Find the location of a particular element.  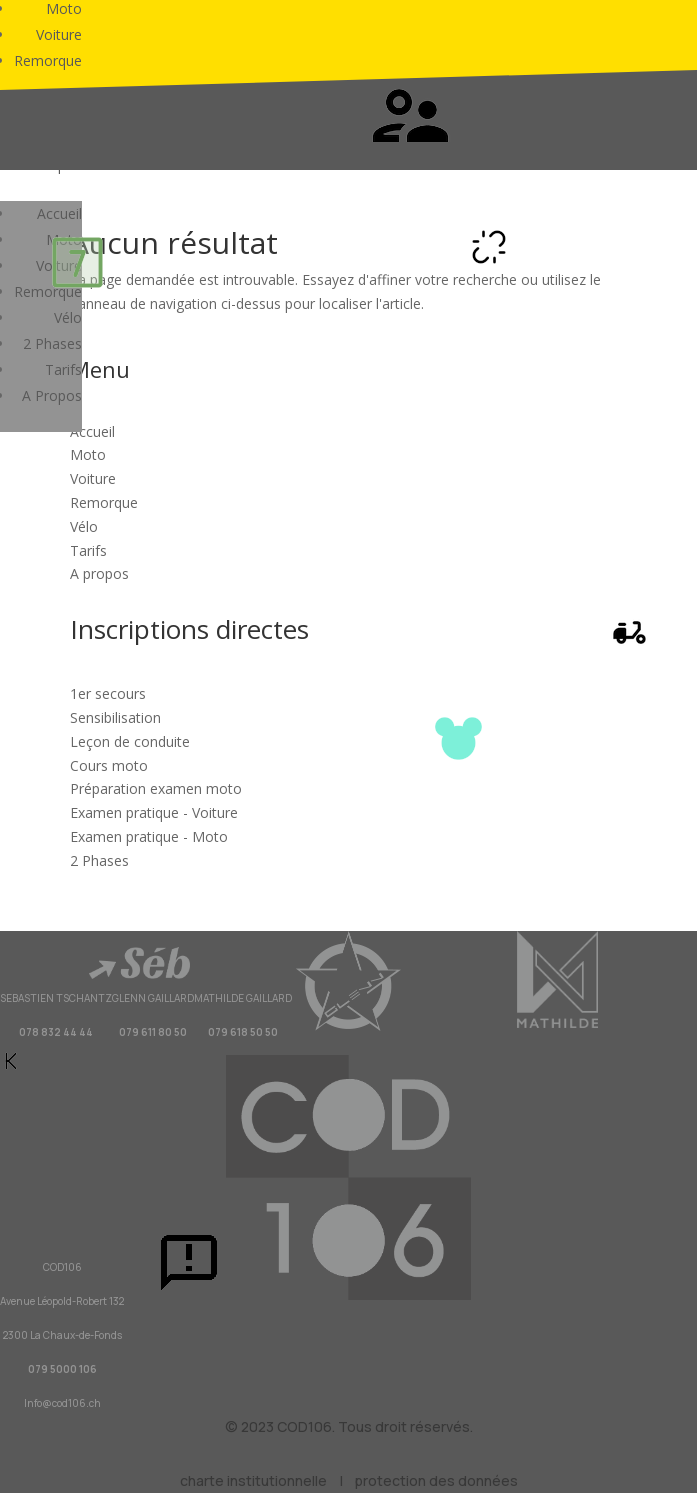

unlink or disconnect a shared resource is located at coordinates (489, 247).